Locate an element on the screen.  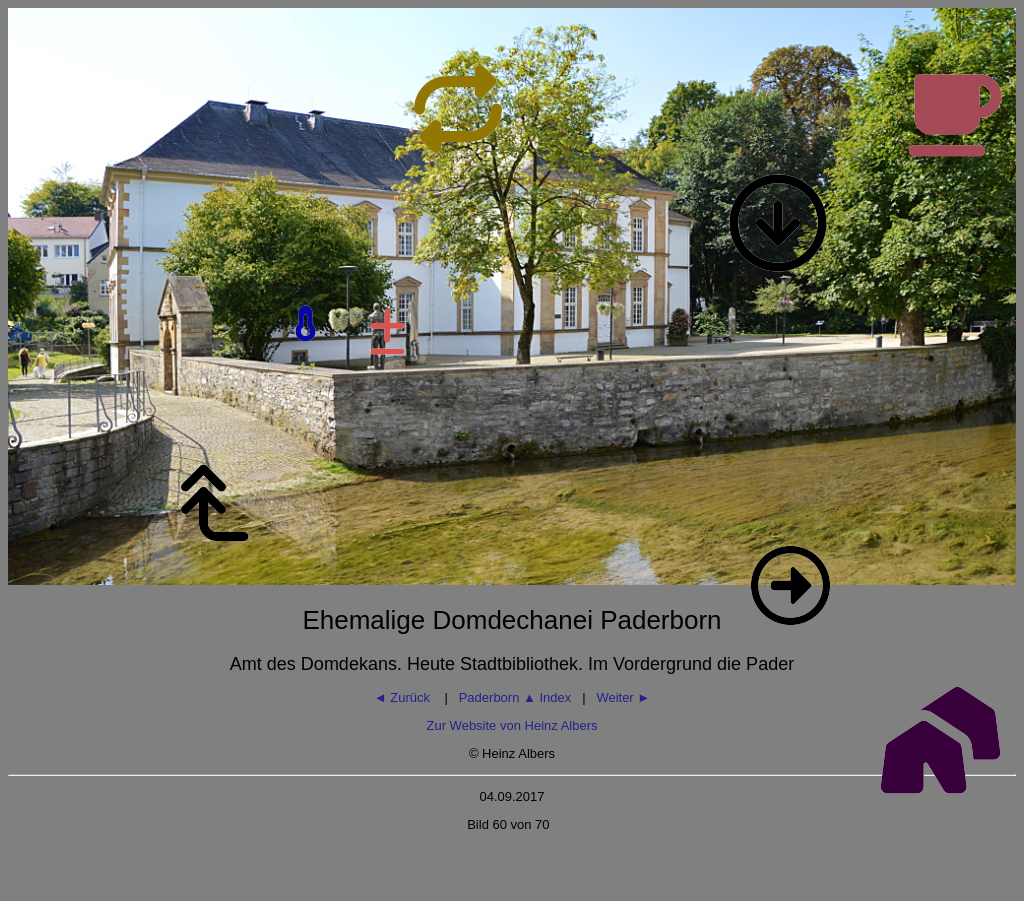
enable repeat mode for media playback is located at coordinates (458, 109).